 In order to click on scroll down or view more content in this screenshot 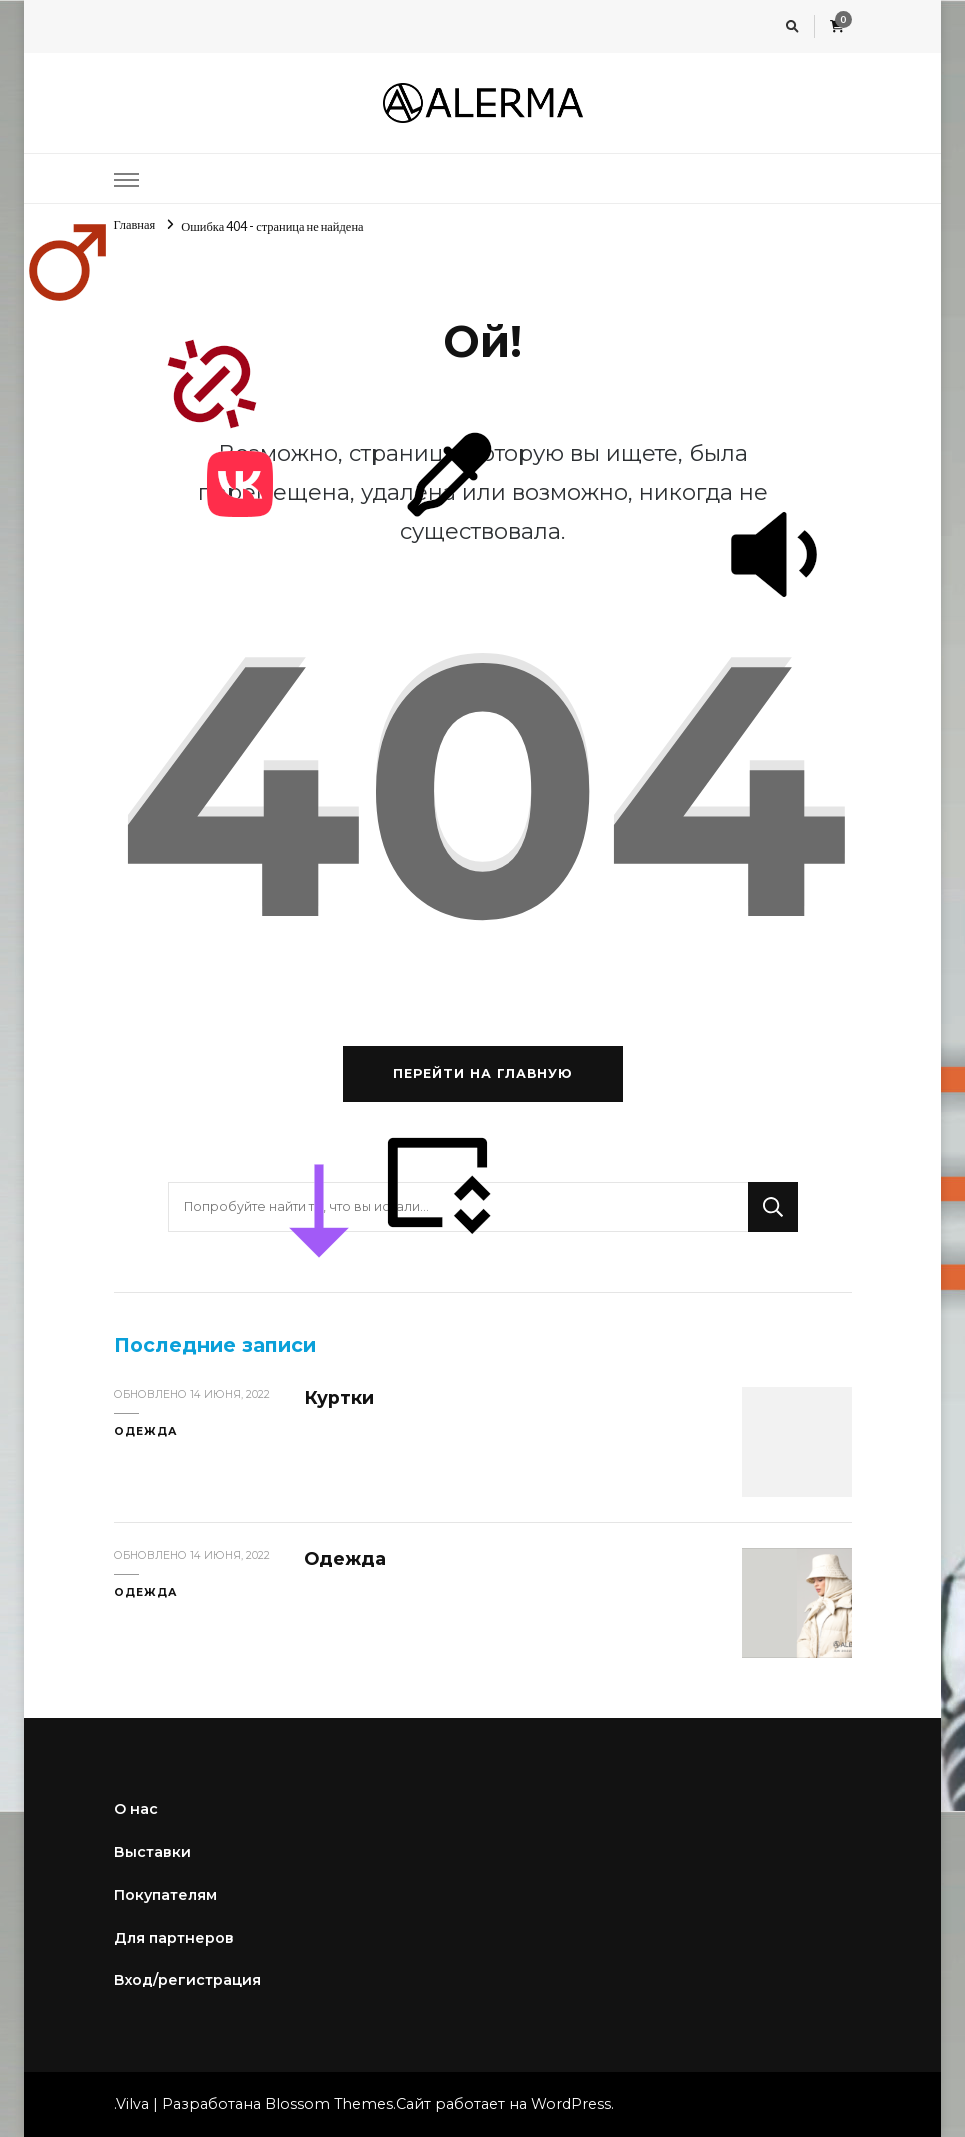, I will do `click(319, 1211)`.